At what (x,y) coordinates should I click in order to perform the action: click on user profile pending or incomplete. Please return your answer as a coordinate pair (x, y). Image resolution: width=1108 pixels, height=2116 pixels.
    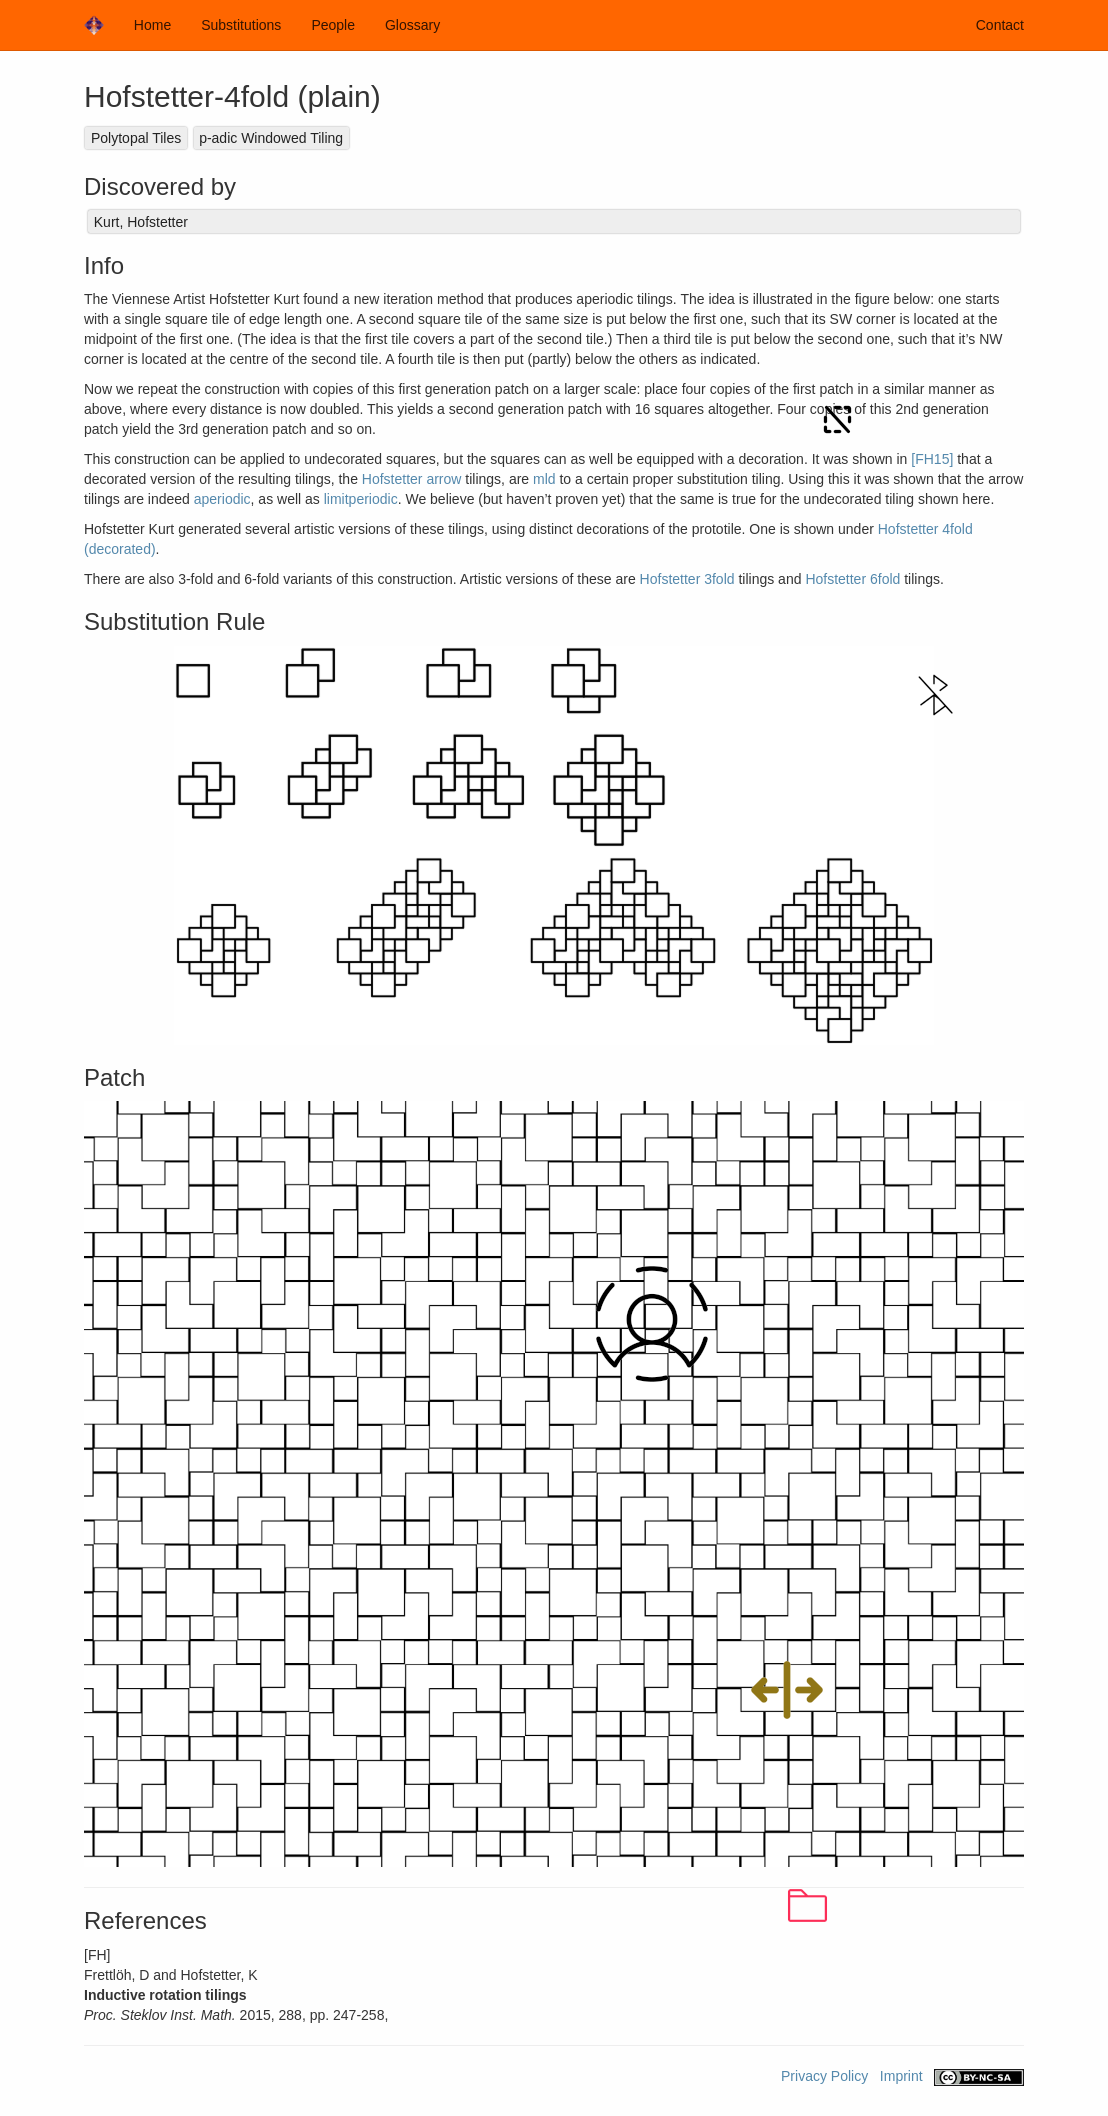
    Looking at the image, I should click on (652, 1324).